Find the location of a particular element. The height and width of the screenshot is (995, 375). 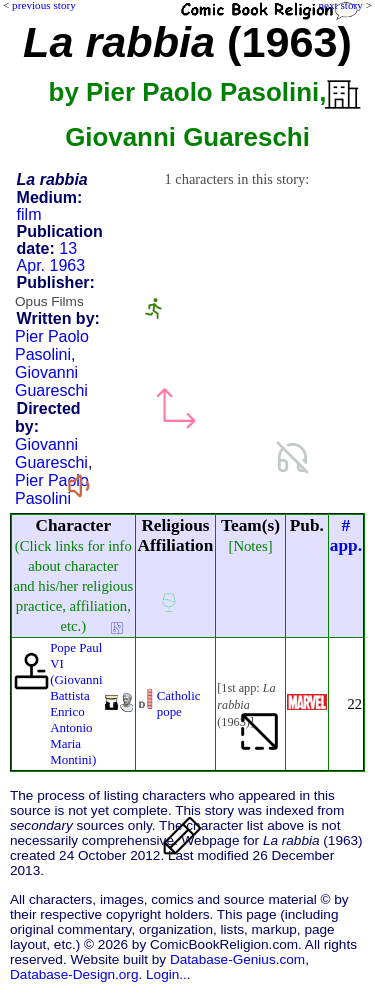

adjust audio volume to low level is located at coordinates (82, 486).